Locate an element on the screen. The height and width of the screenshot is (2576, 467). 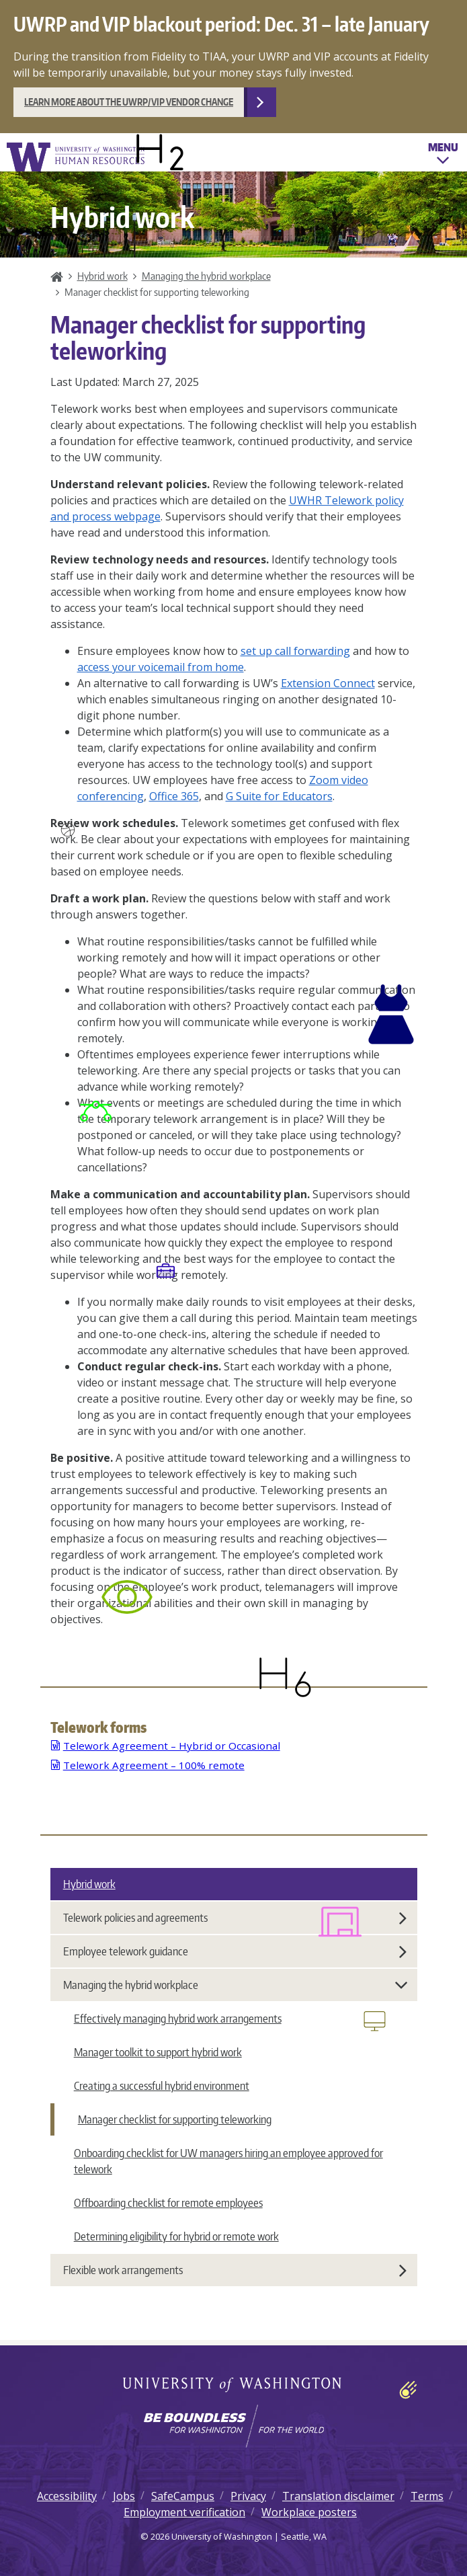
format text as heading level 6 is located at coordinates (282, 1676).